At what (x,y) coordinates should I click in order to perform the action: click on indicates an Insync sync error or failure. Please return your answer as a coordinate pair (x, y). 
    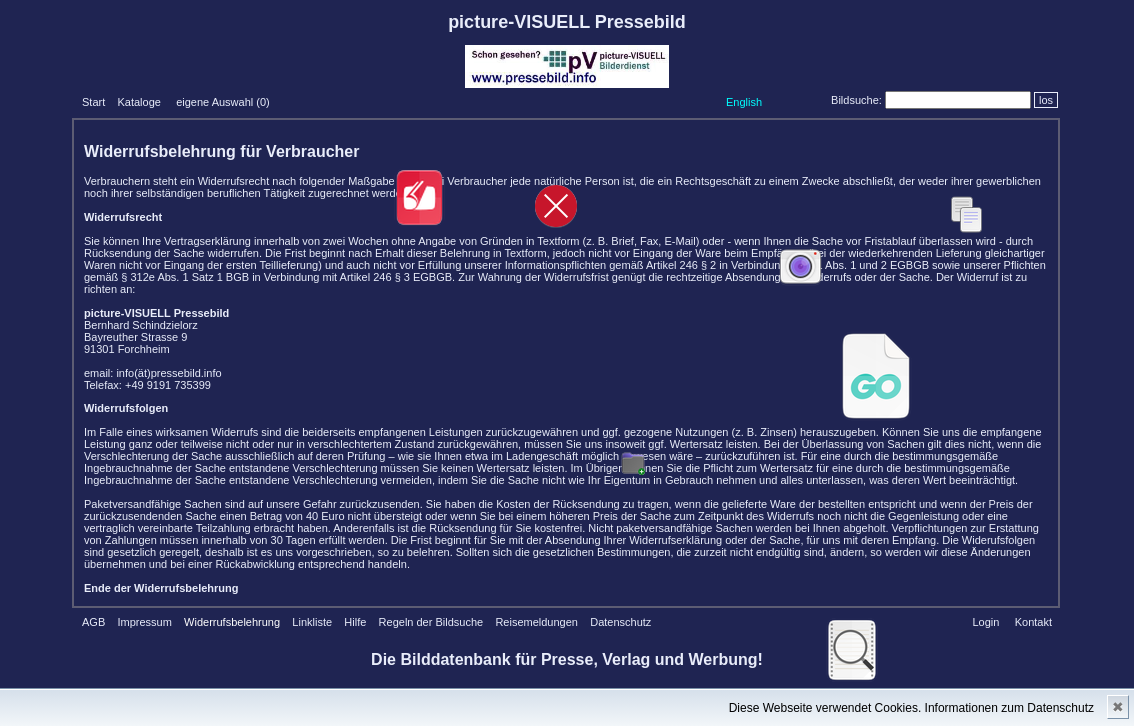
    Looking at the image, I should click on (556, 206).